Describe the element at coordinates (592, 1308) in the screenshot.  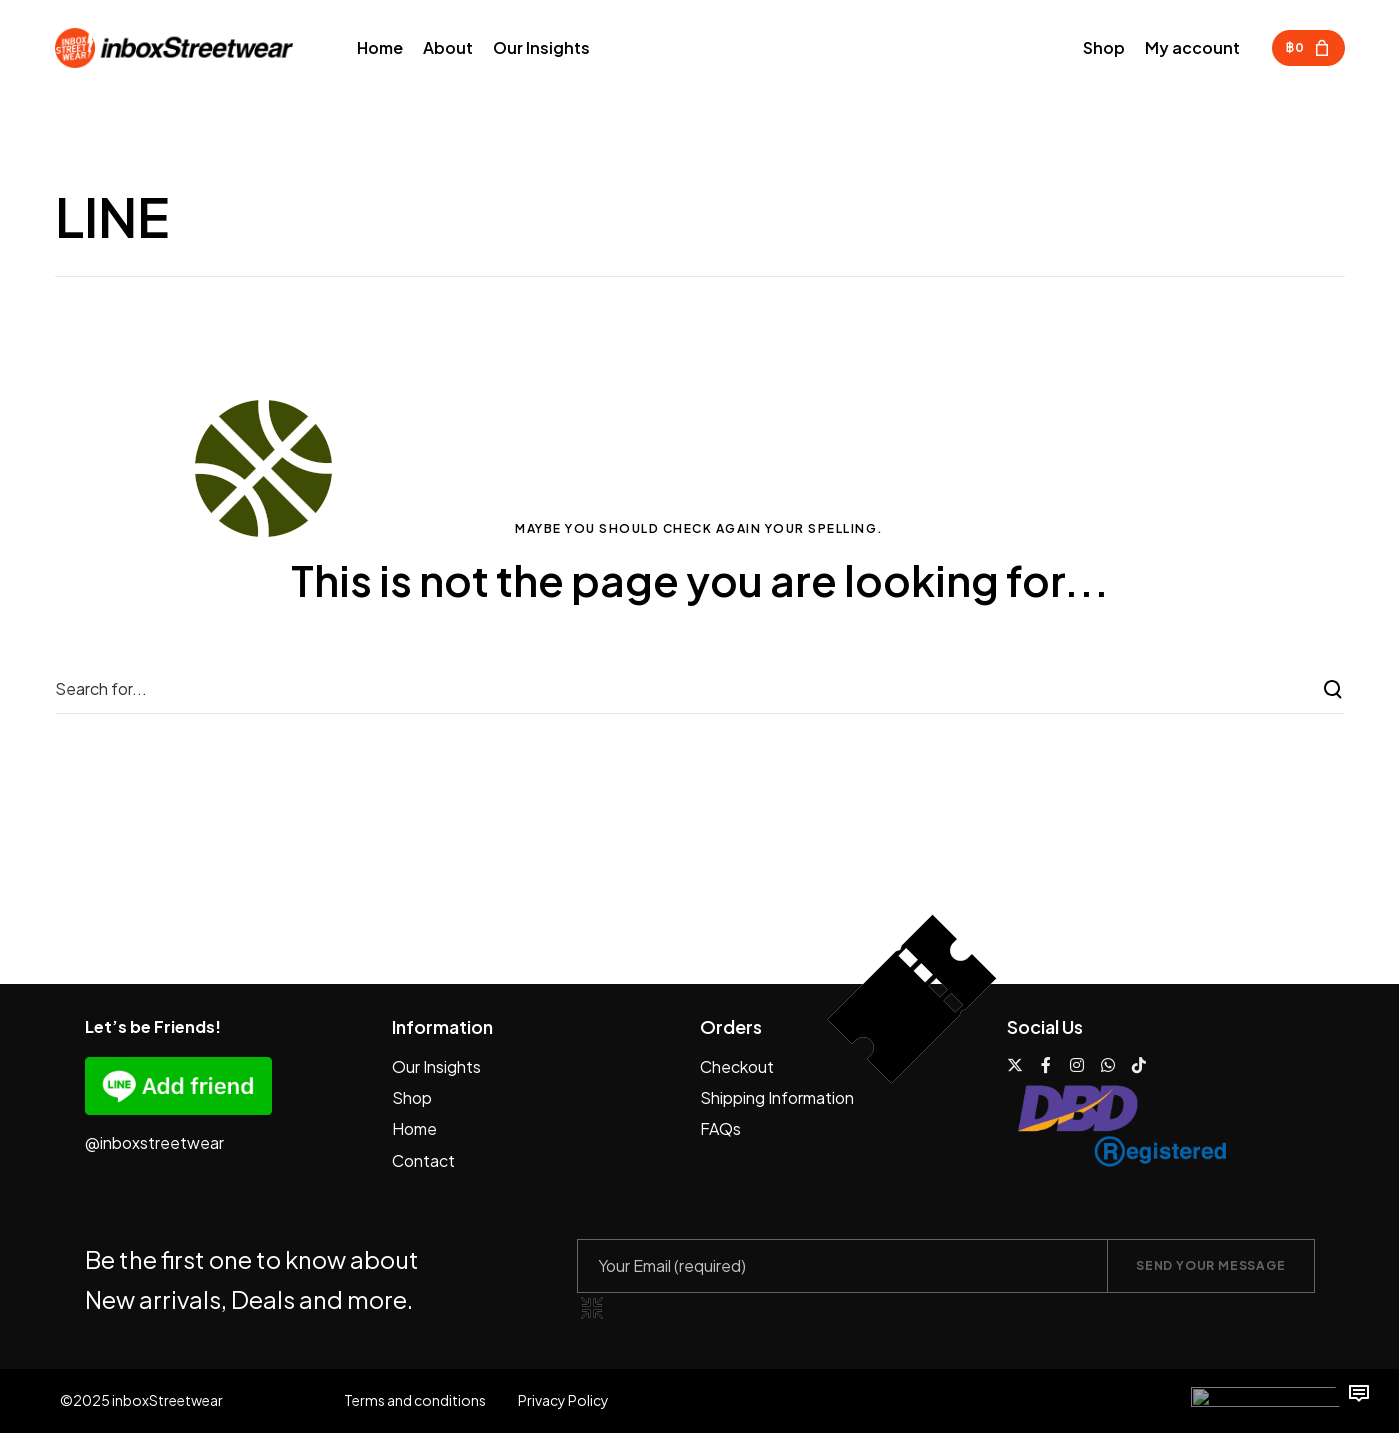
I see `exit fullscreen mode` at that location.